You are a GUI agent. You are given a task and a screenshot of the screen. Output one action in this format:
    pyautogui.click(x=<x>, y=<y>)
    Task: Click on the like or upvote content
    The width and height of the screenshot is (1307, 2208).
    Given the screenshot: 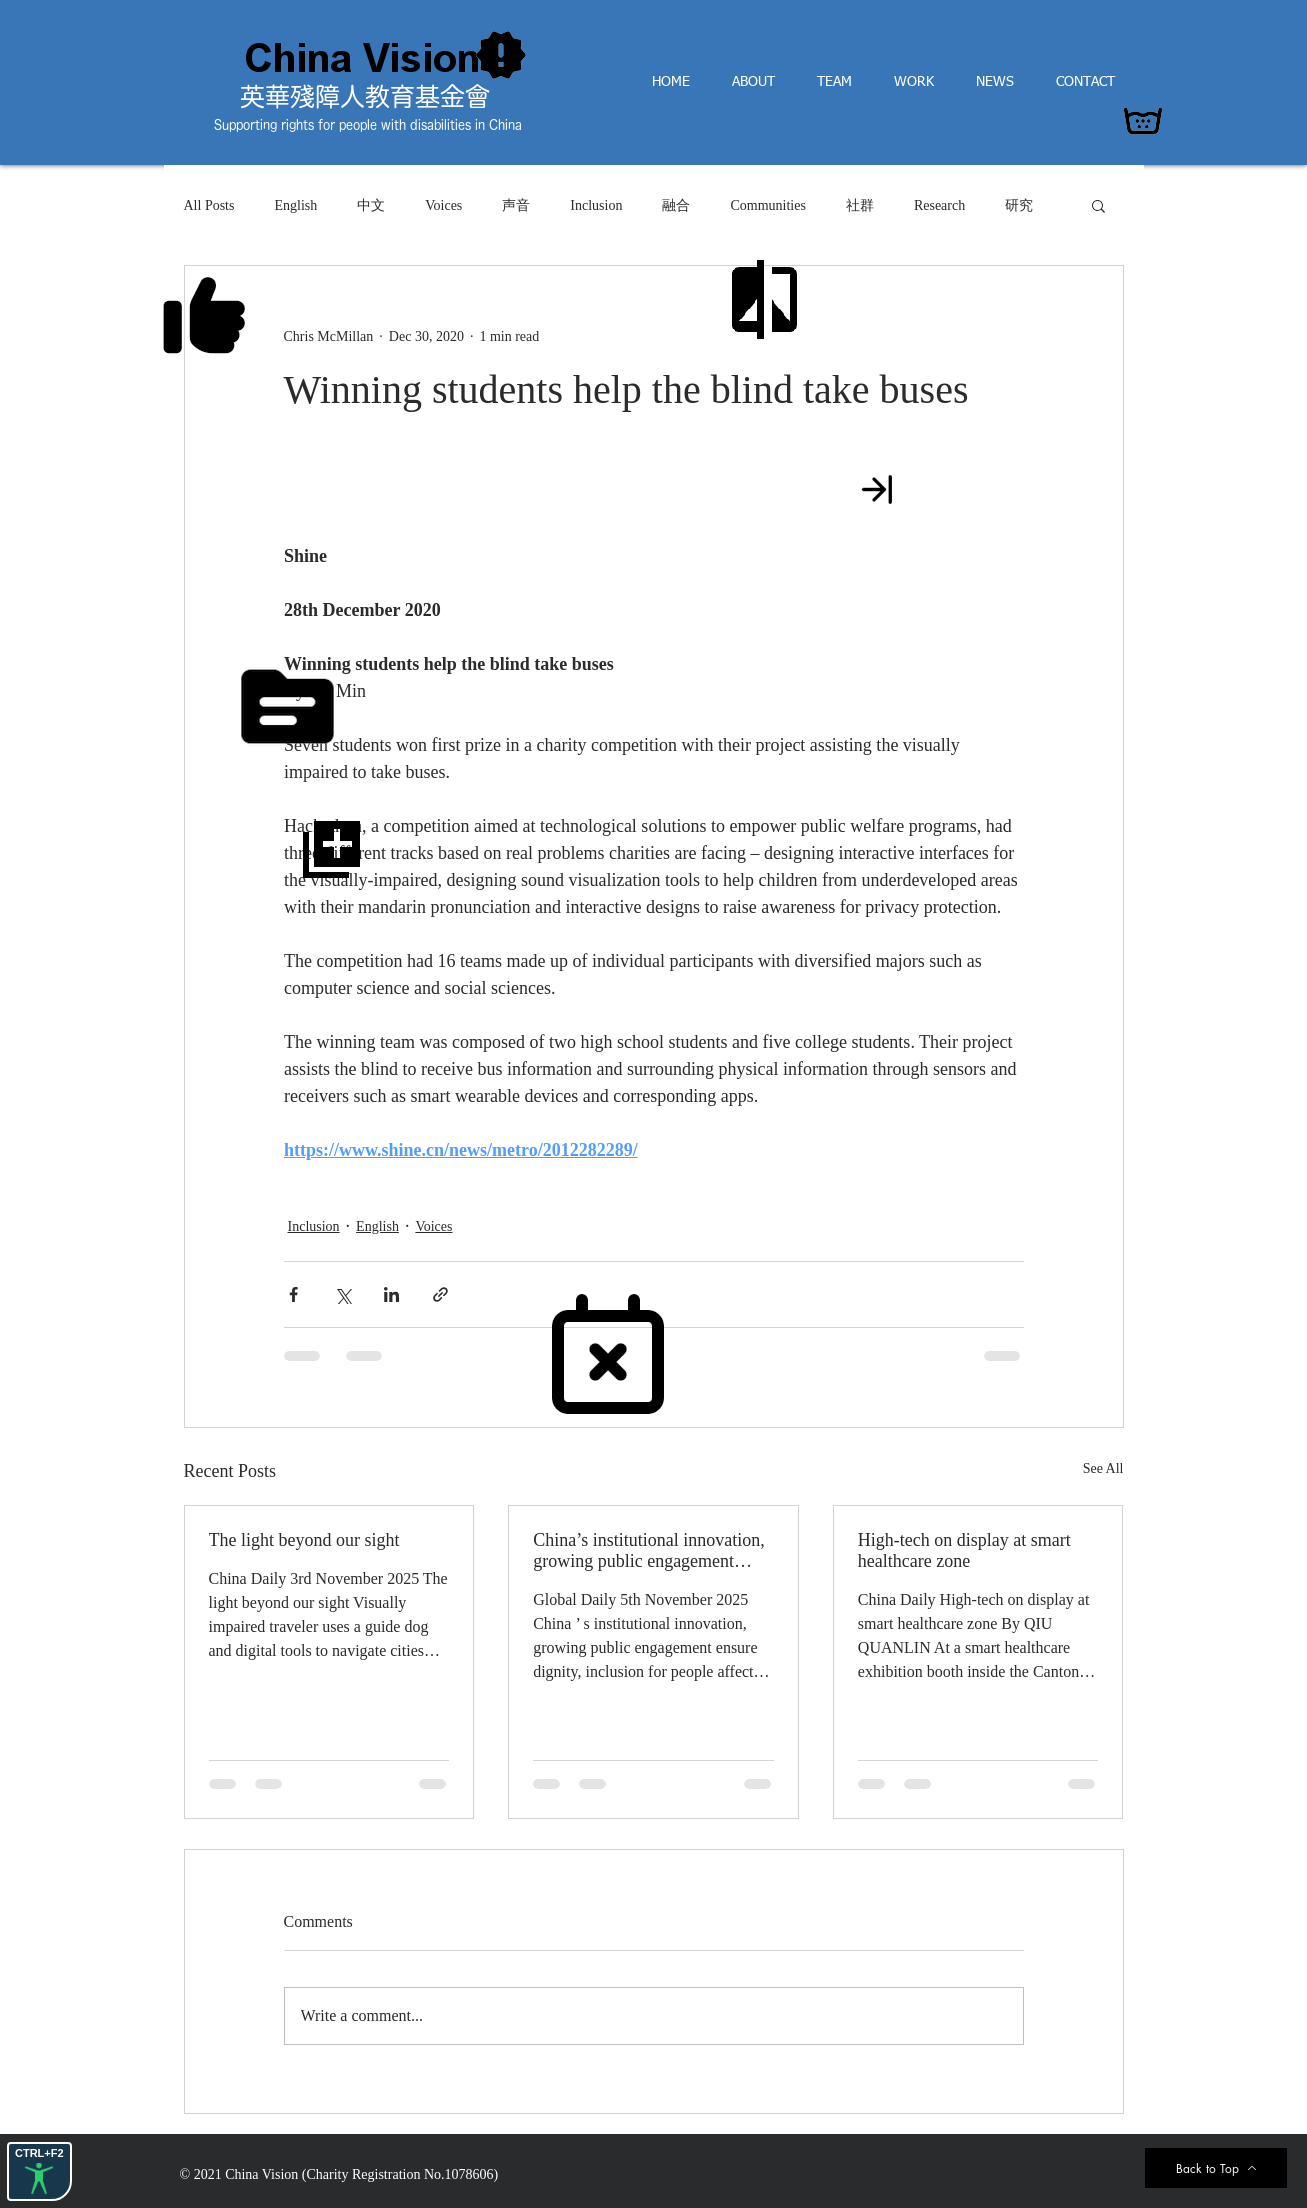 What is the action you would take?
    pyautogui.click(x=205, y=316)
    